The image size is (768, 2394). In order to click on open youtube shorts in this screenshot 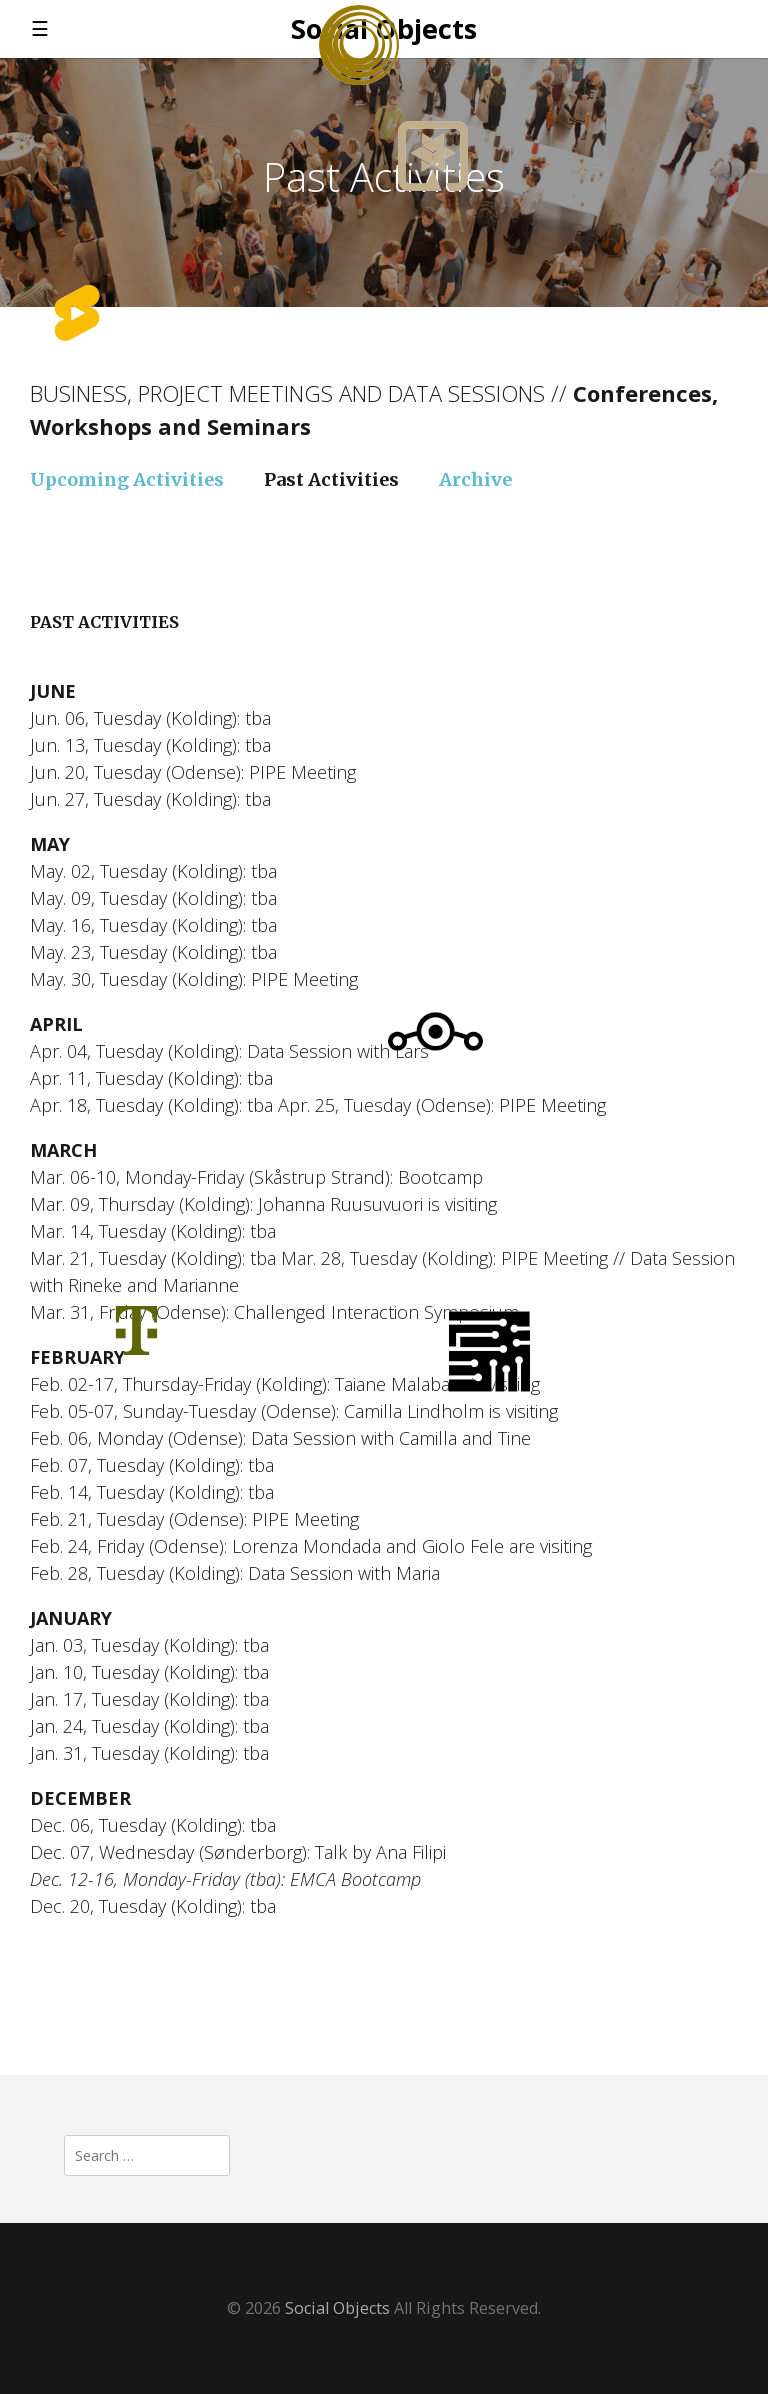, I will do `click(77, 313)`.